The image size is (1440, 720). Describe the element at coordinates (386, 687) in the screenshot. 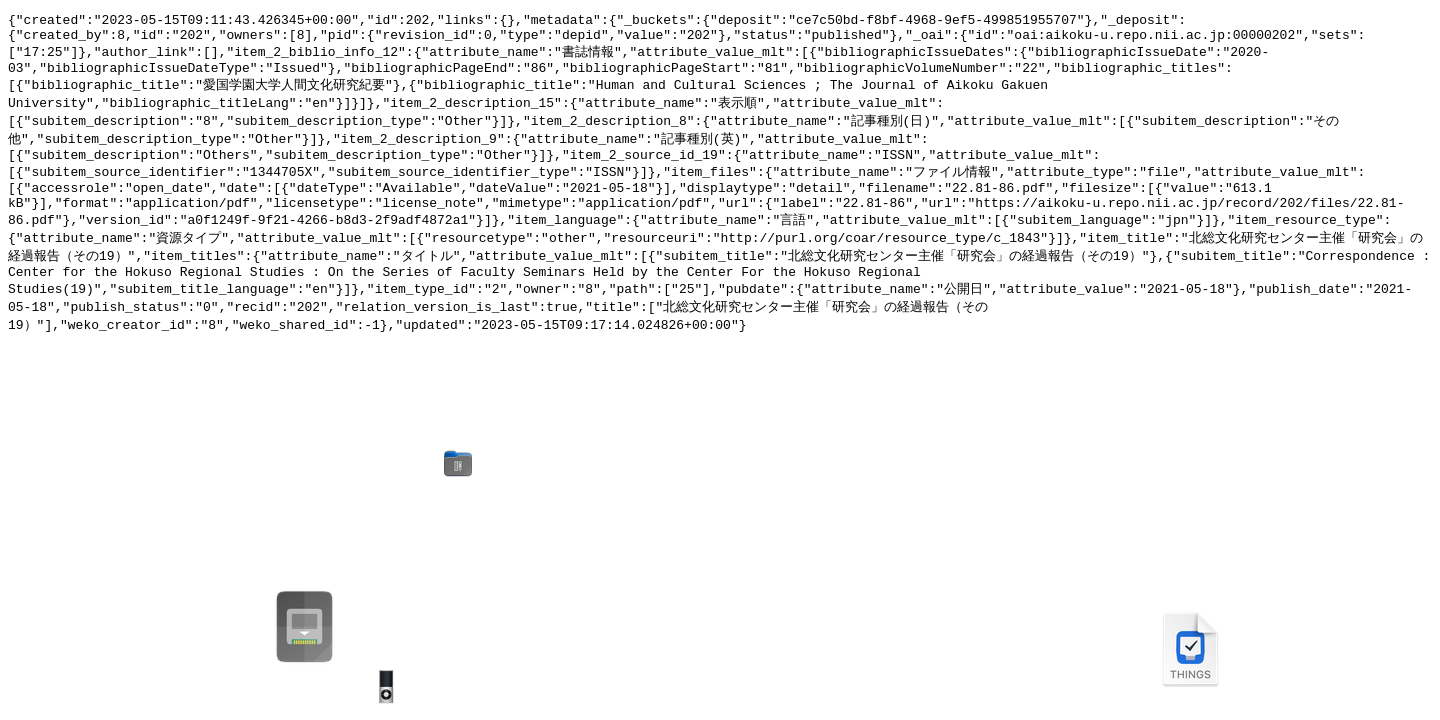

I see `iPod nano device connected` at that location.